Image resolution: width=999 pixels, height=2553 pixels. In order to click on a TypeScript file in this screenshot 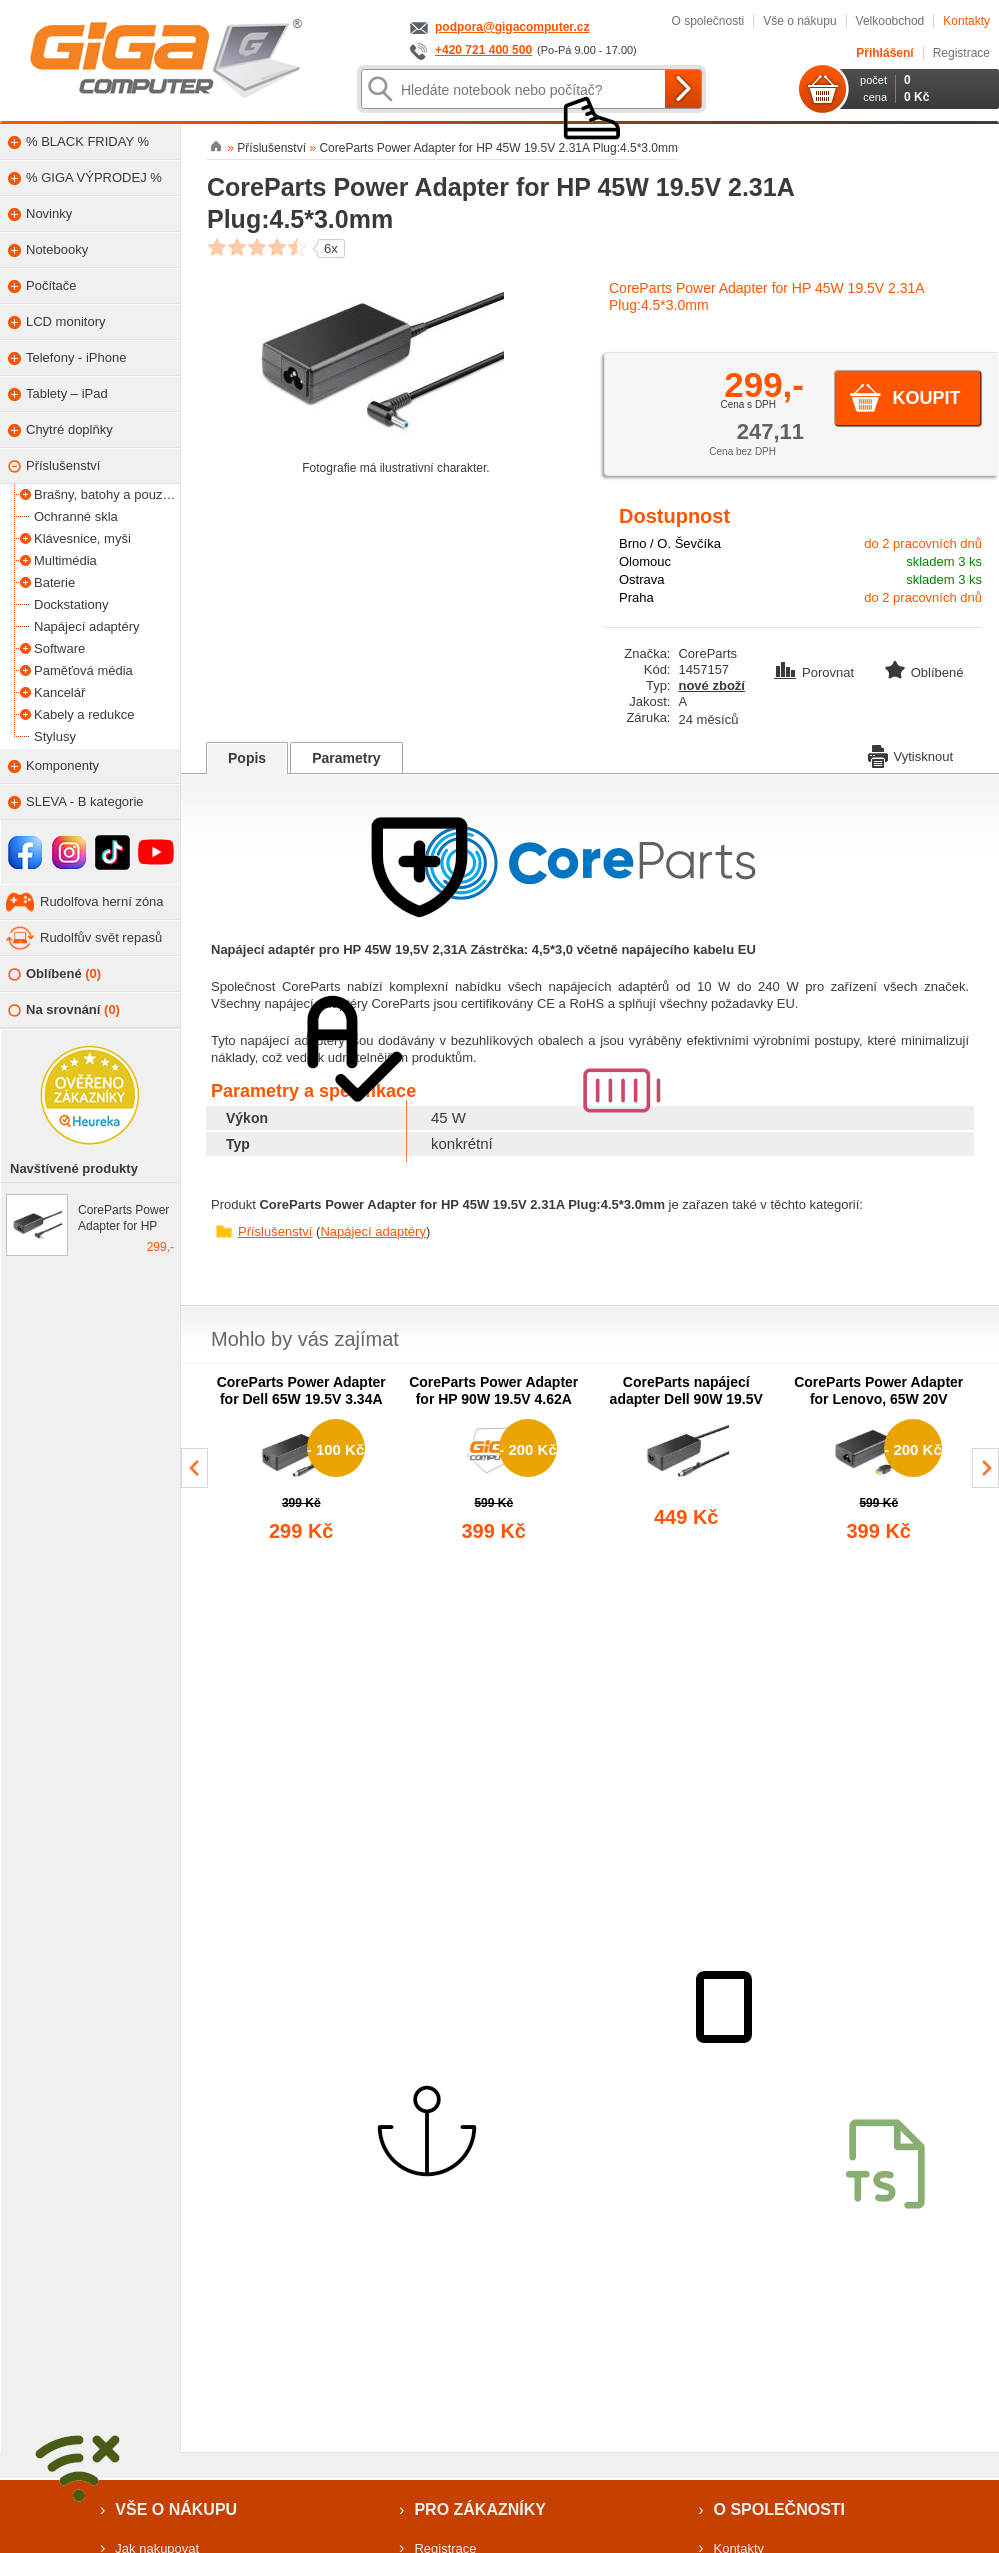, I will do `click(887, 2164)`.